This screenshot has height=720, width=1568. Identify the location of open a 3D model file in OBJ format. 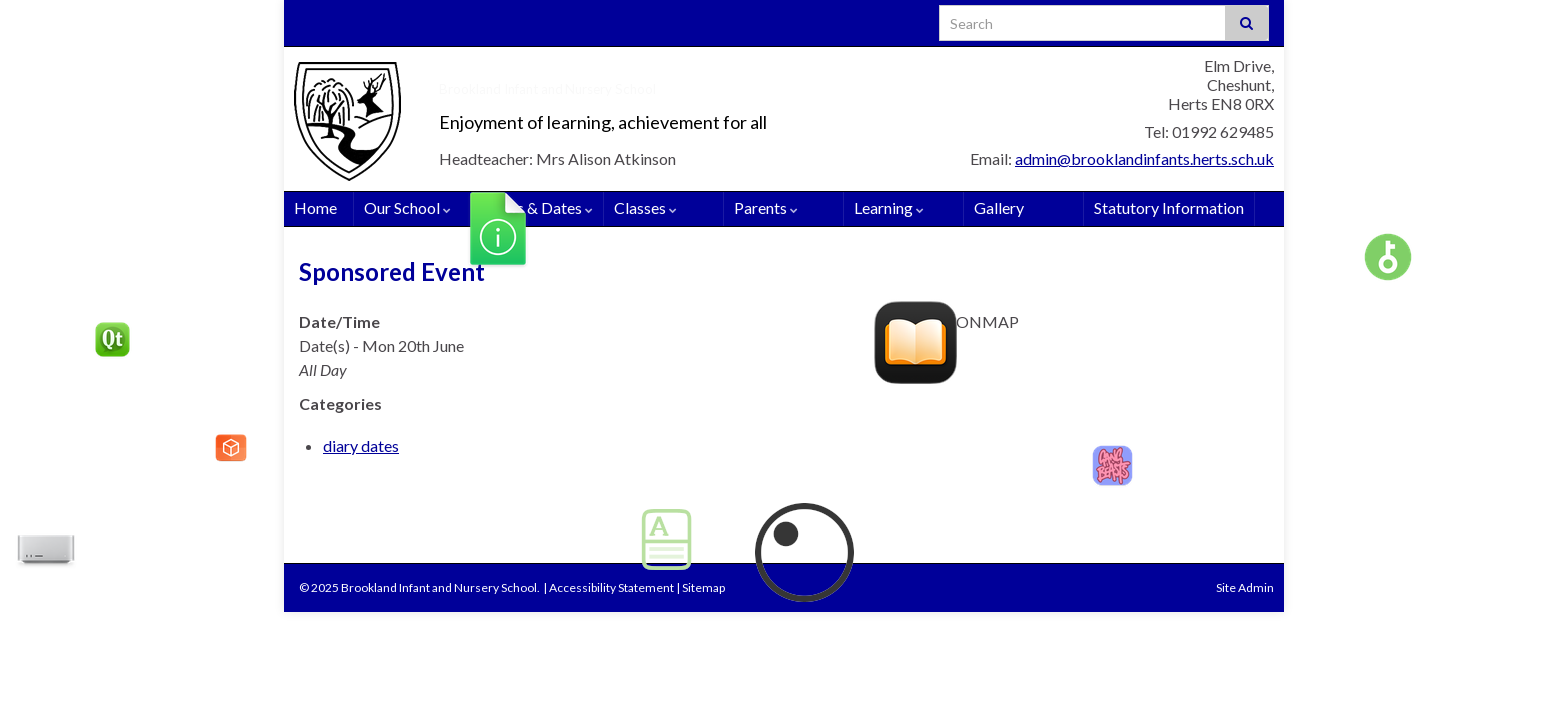
(231, 447).